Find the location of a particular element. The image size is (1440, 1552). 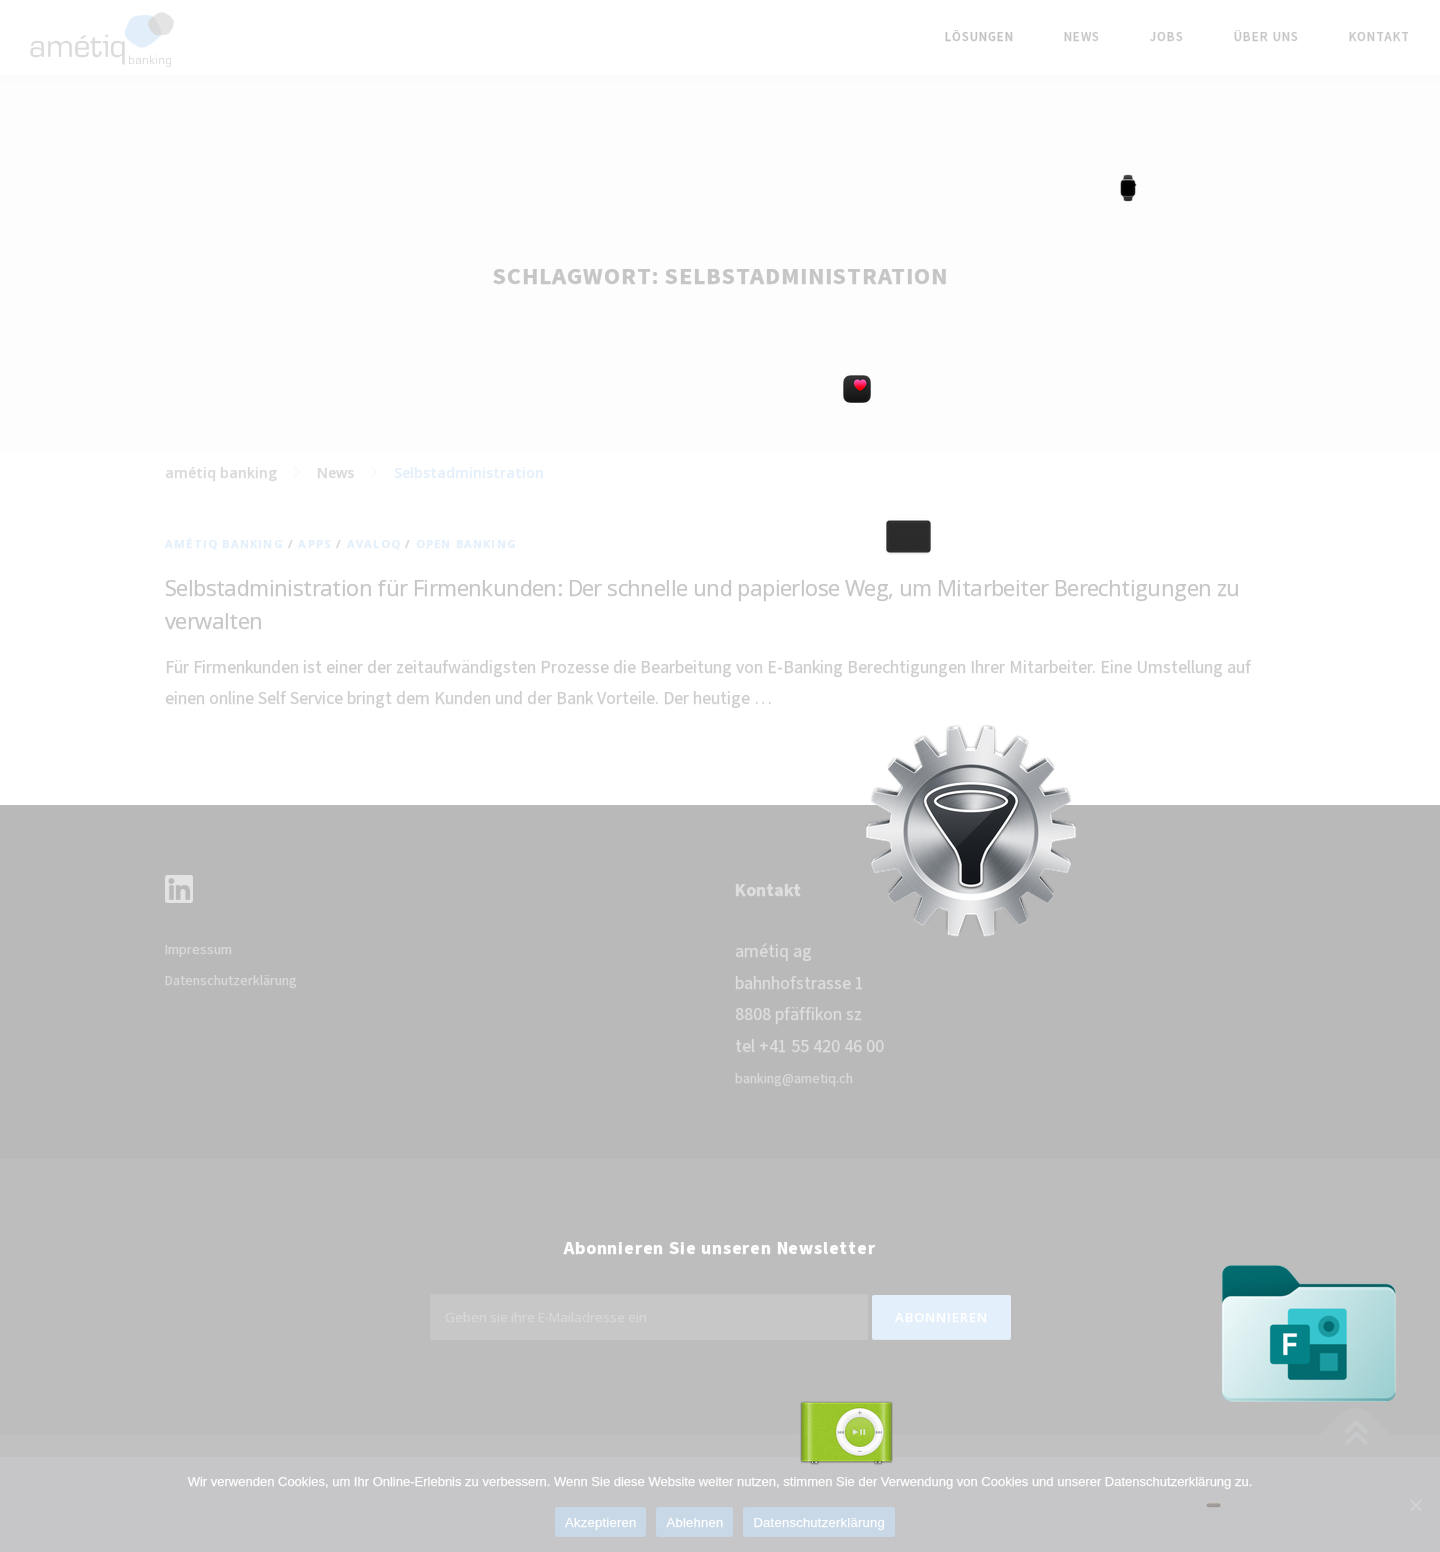

bluetooth speaker device detected is located at coordinates (1213, 1504).